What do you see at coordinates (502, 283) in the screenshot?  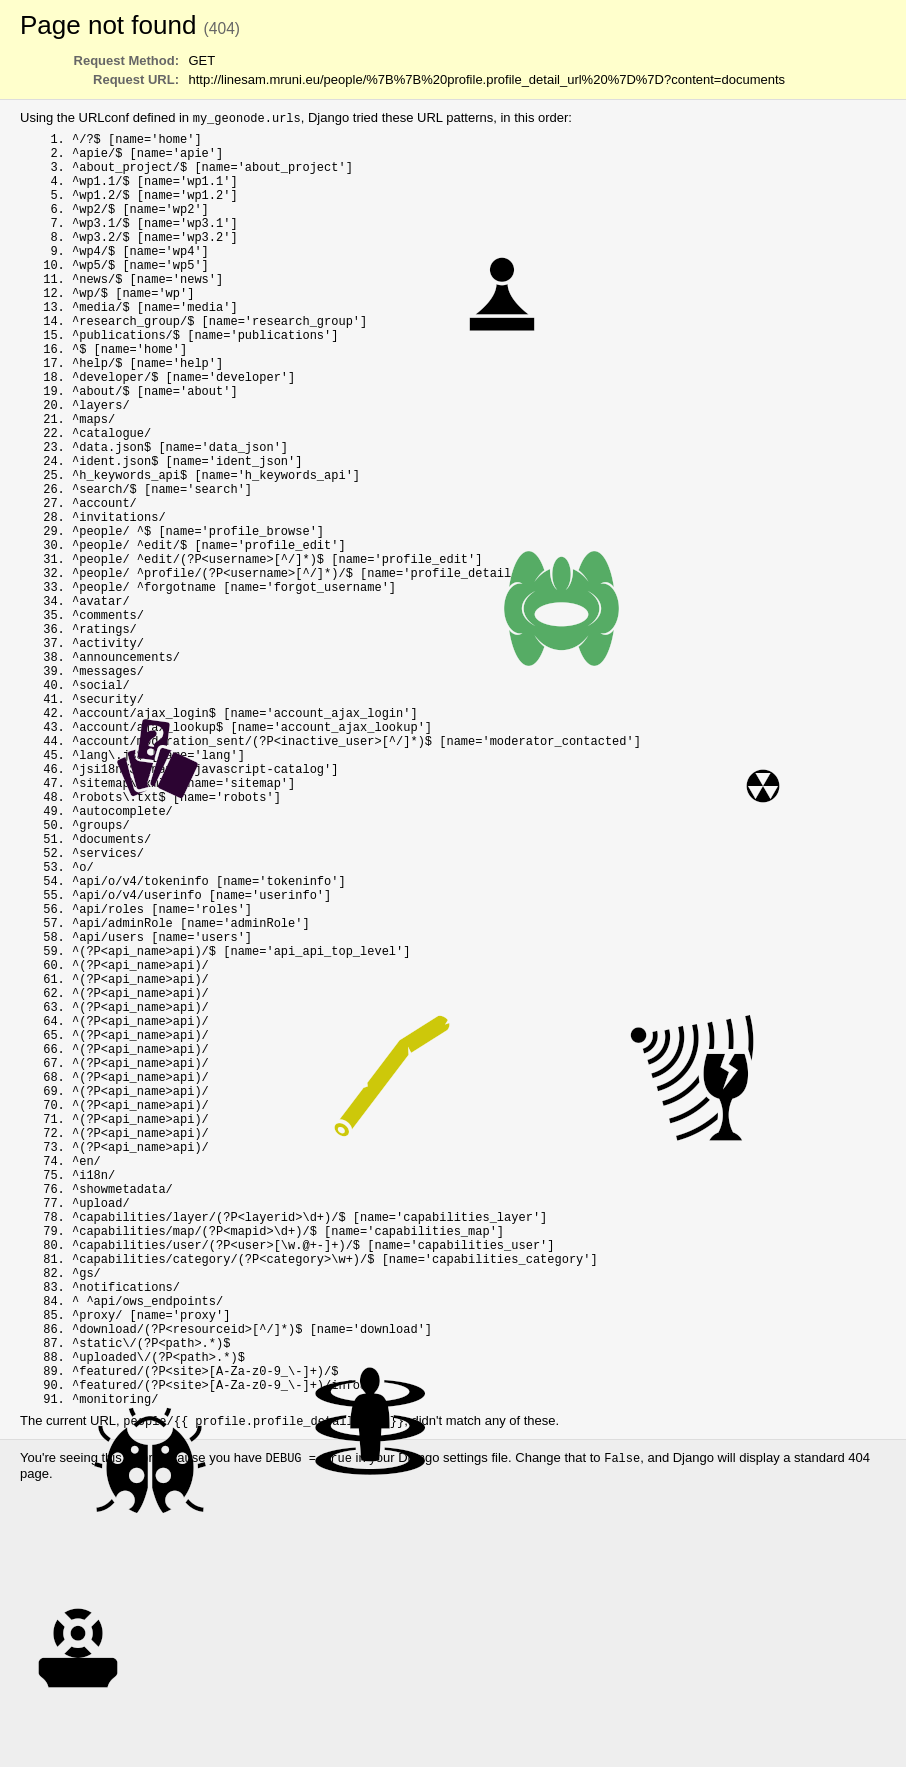 I see `play chess or start a chess game` at bounding box center [502, 283].